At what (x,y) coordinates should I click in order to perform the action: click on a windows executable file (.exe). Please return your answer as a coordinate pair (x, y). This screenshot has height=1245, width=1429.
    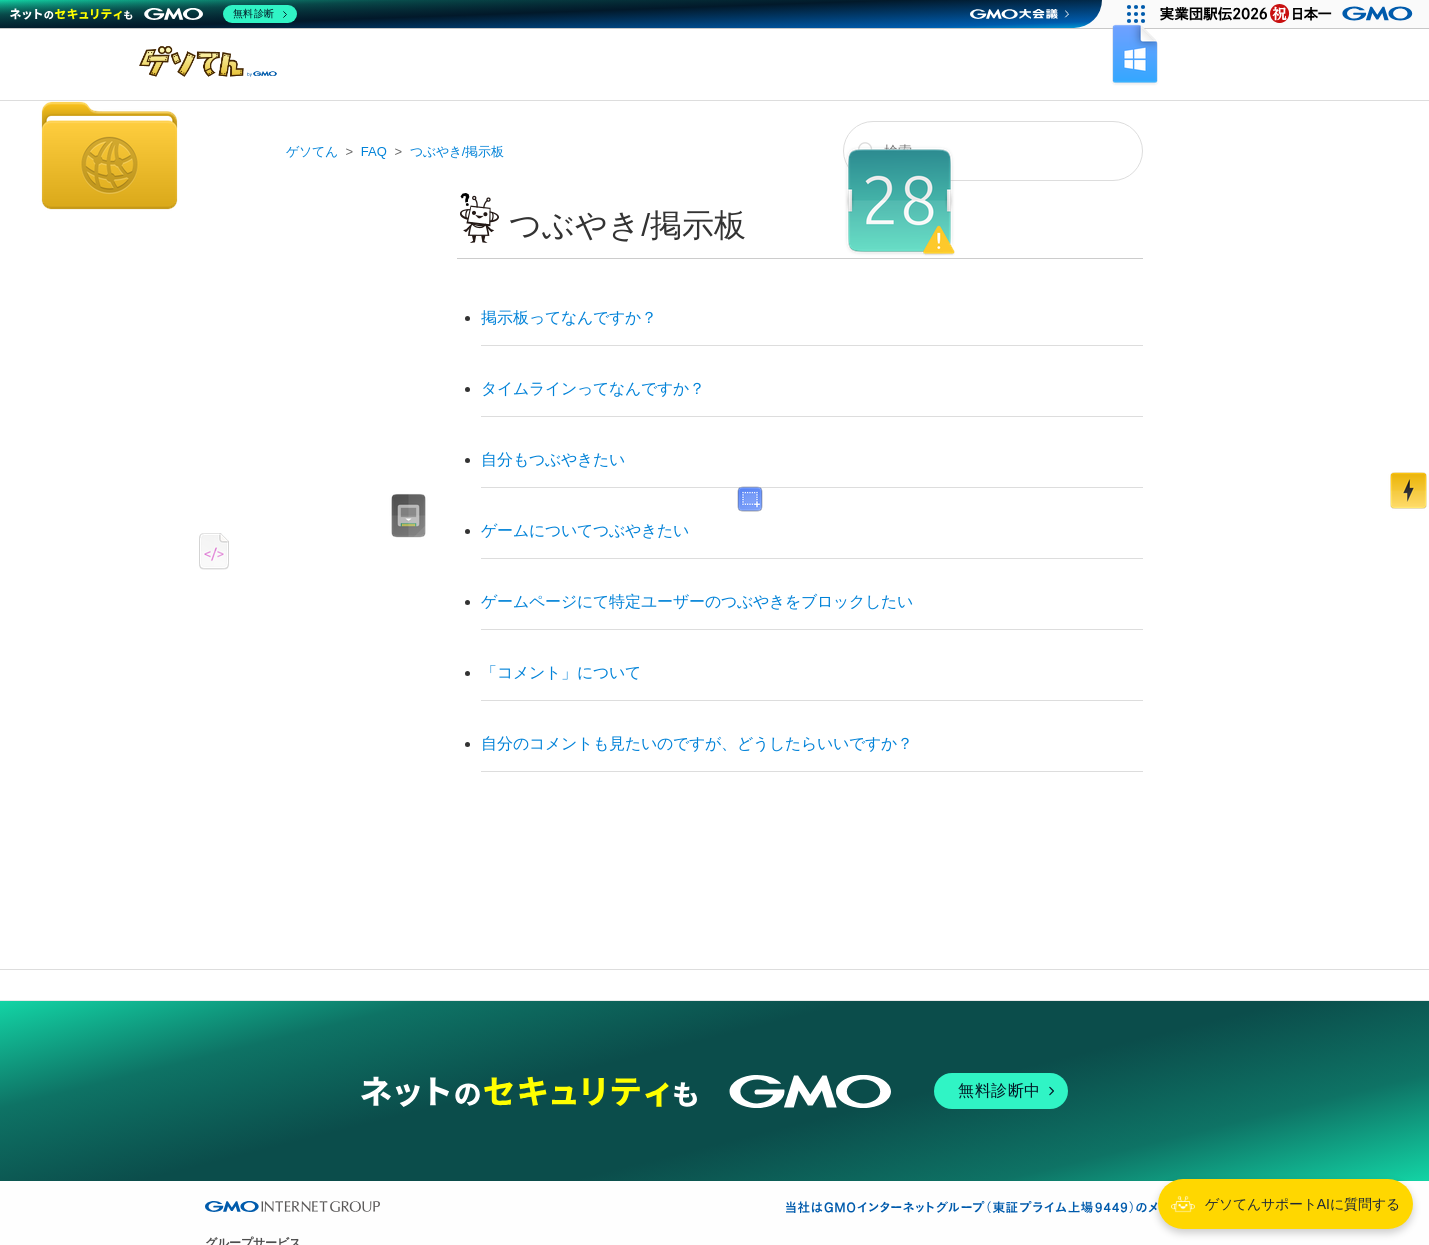
    Looking at the image, I should click on (1135, 55).